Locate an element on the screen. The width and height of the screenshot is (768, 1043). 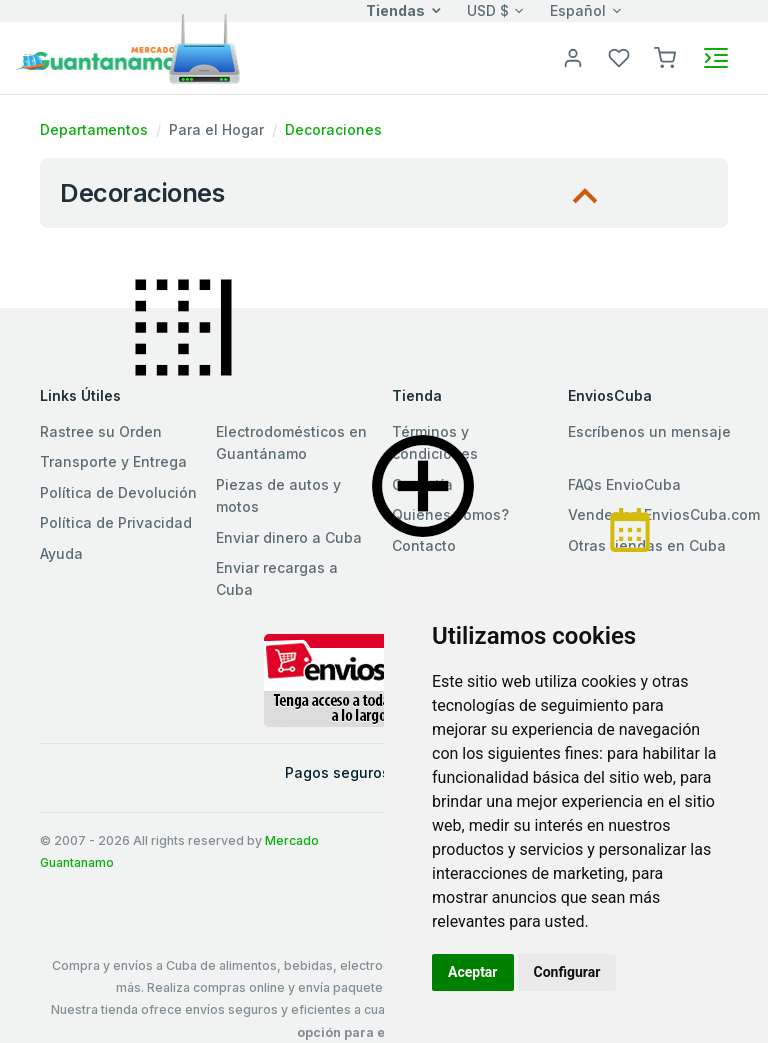
view calendar or schedule is located at coordinates (630, 530).